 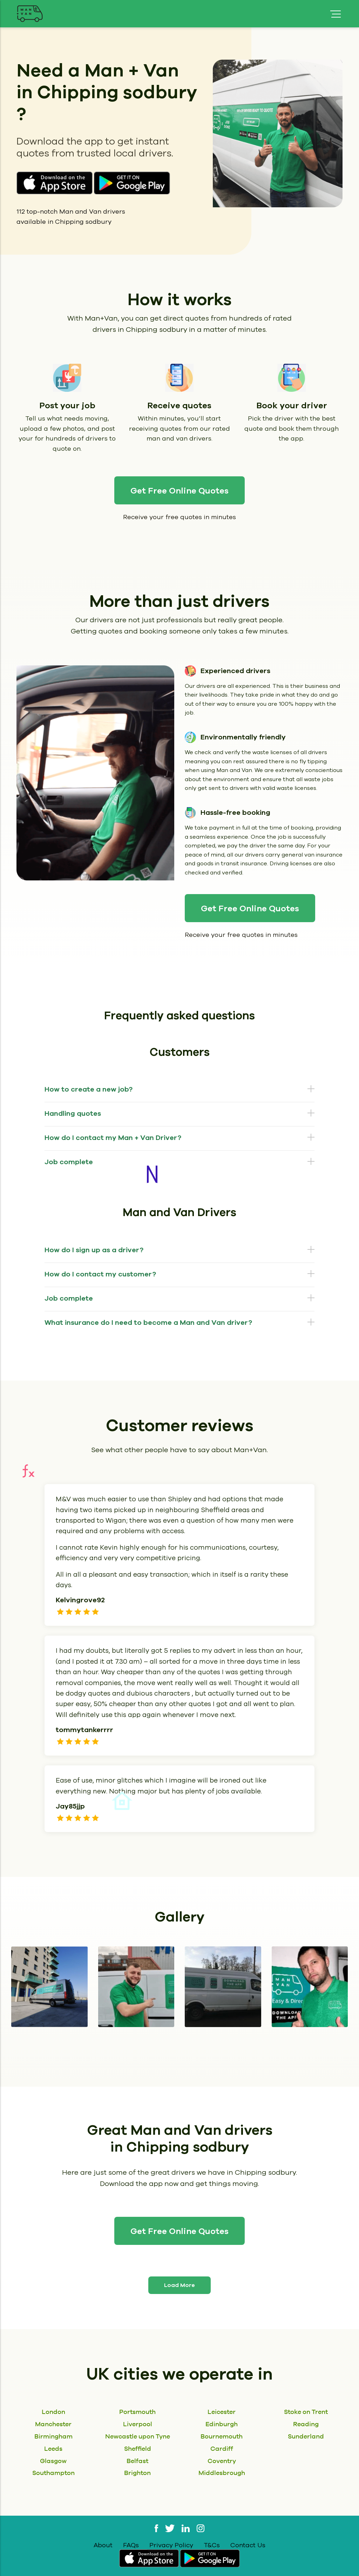 What do you see at coordinates (122, 1802) in the screenshot?
I see `navigate to home screen` at bounding box center [122, 1802].